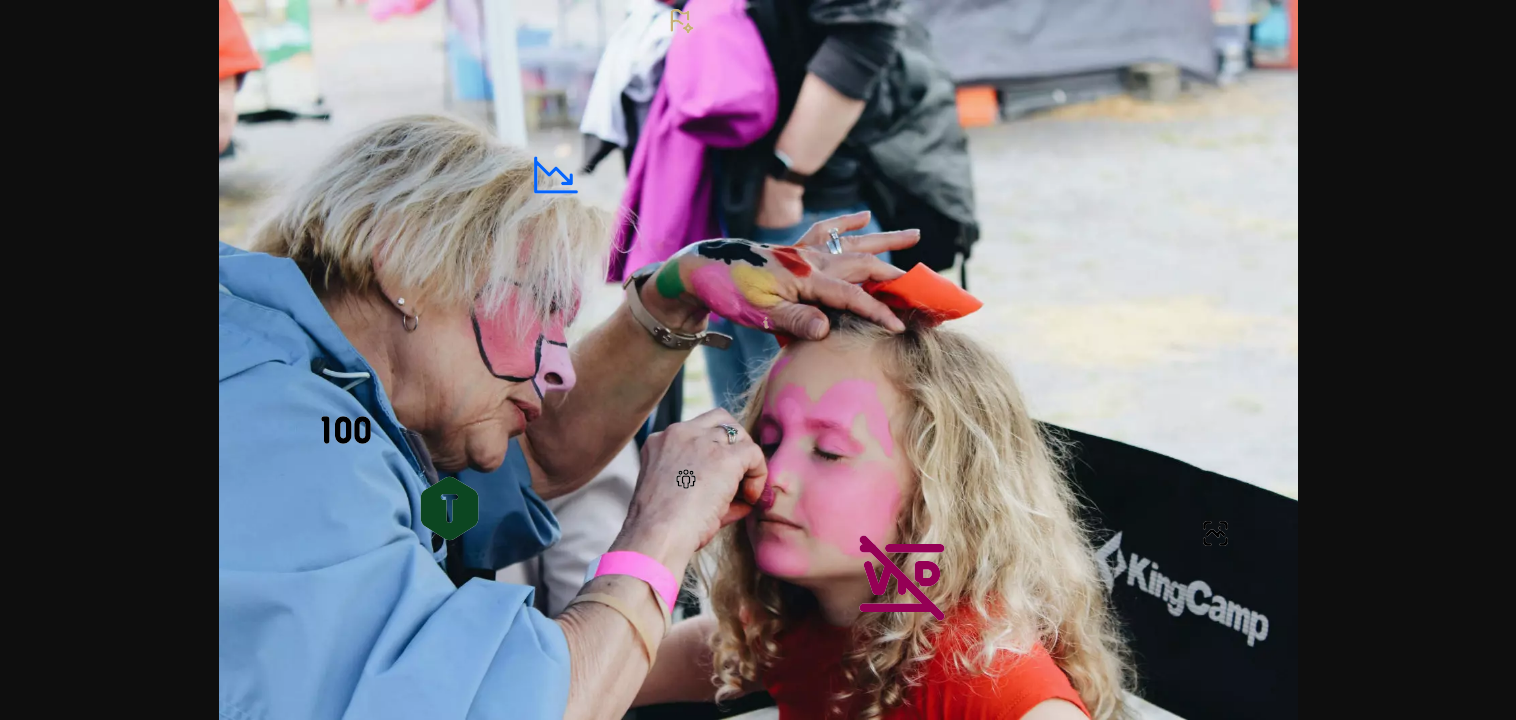 The height and width of the screenshot is (720, 1516). I want to click on view more information about this item, so click(766, 322).